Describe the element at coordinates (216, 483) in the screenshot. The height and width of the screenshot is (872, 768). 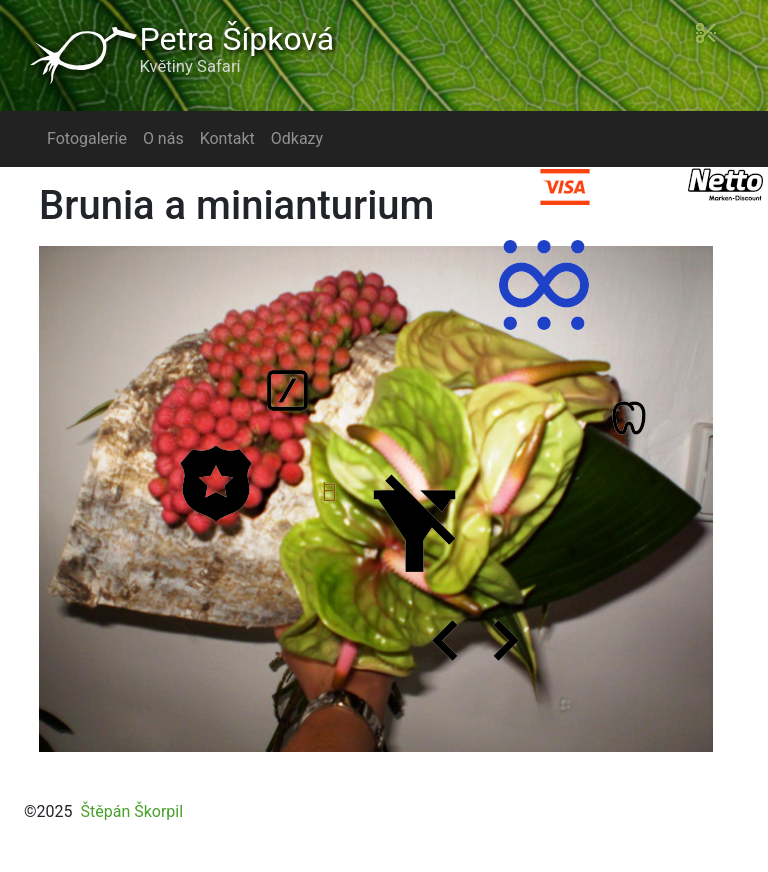
I see `indicates law enforcement or security-related content` at that location.